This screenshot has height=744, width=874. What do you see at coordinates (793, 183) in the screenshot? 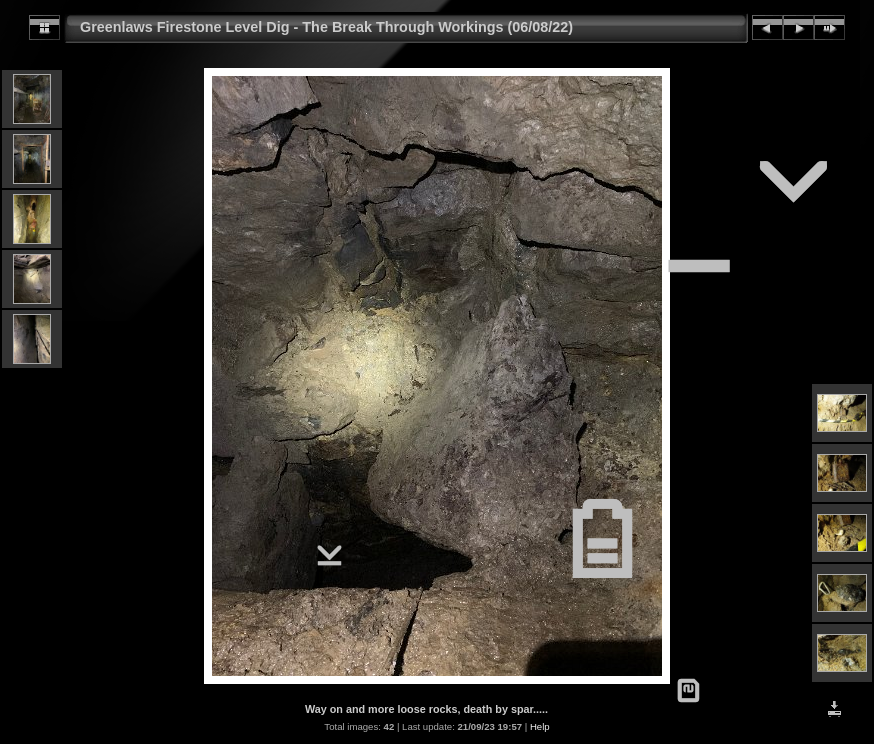
I see `scroll down or view more content` at bounding box center [793, 183].